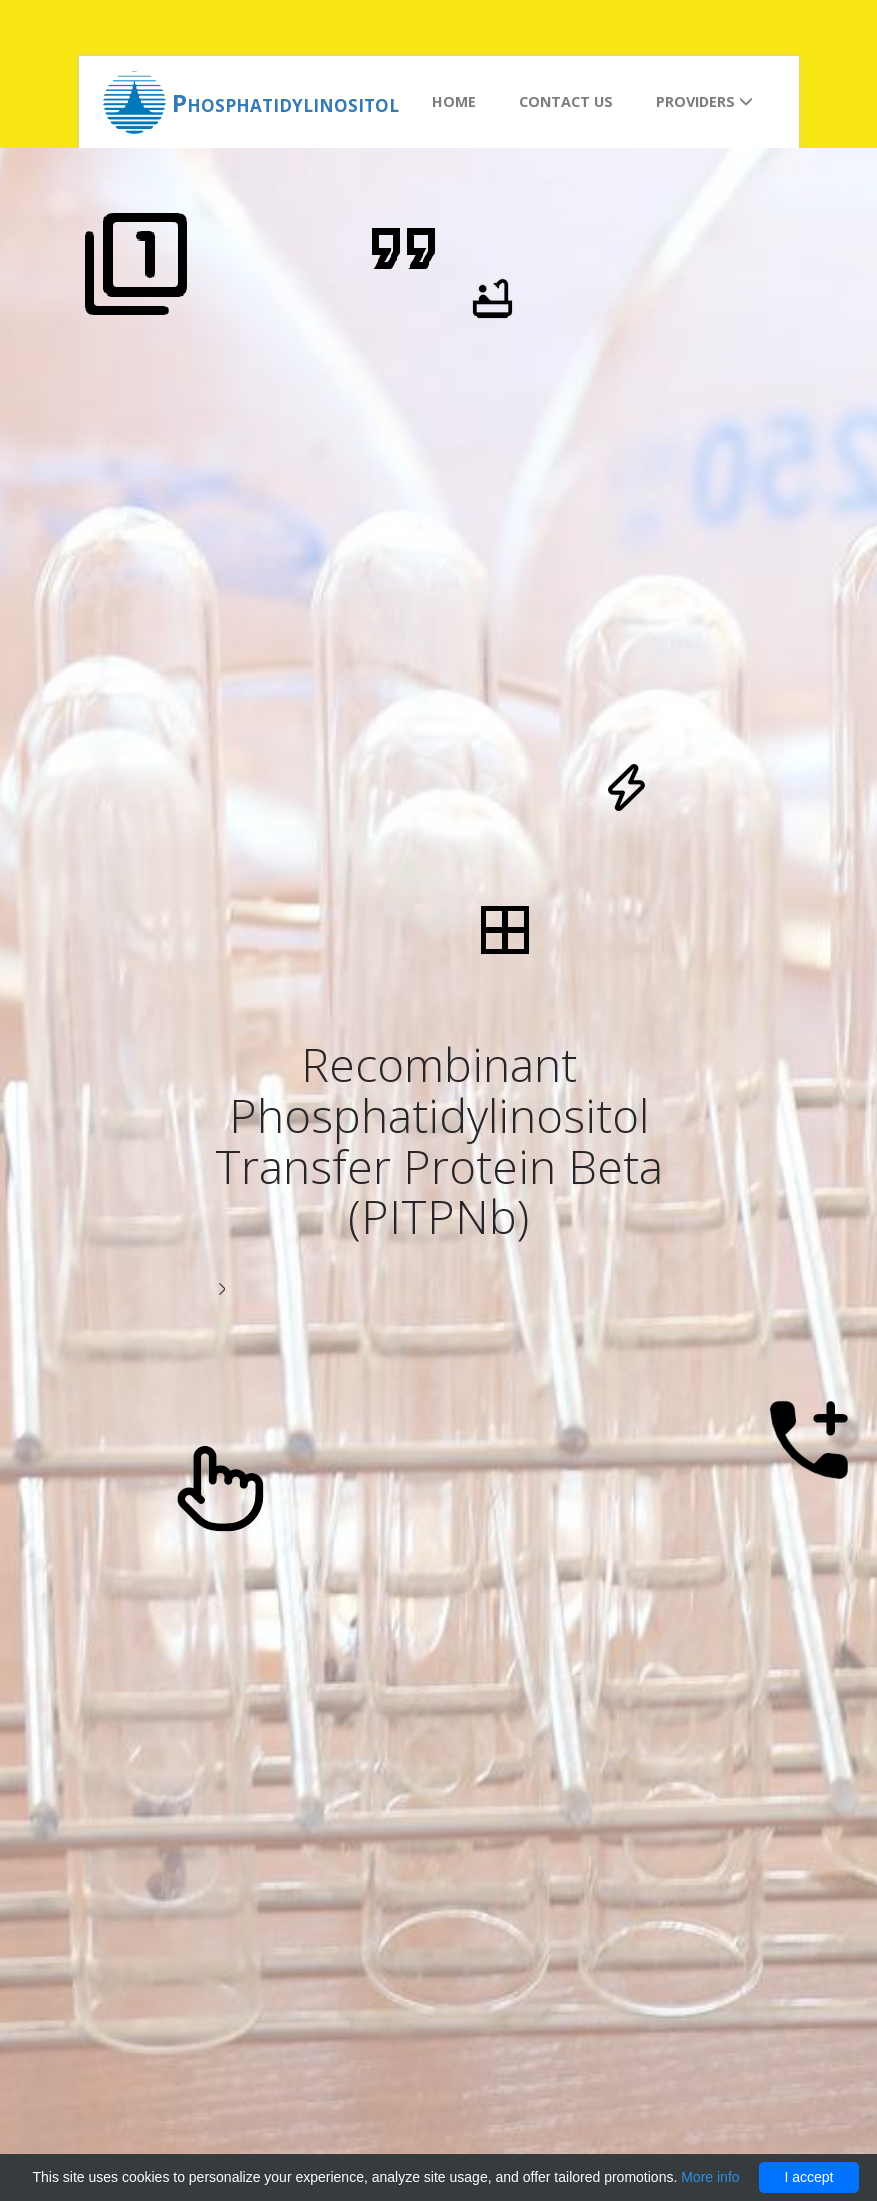  What do you see at coordinates (809, 1440) in the screenshot?
I see `add a new contact to your phone` at bounding box center [809, 1440].